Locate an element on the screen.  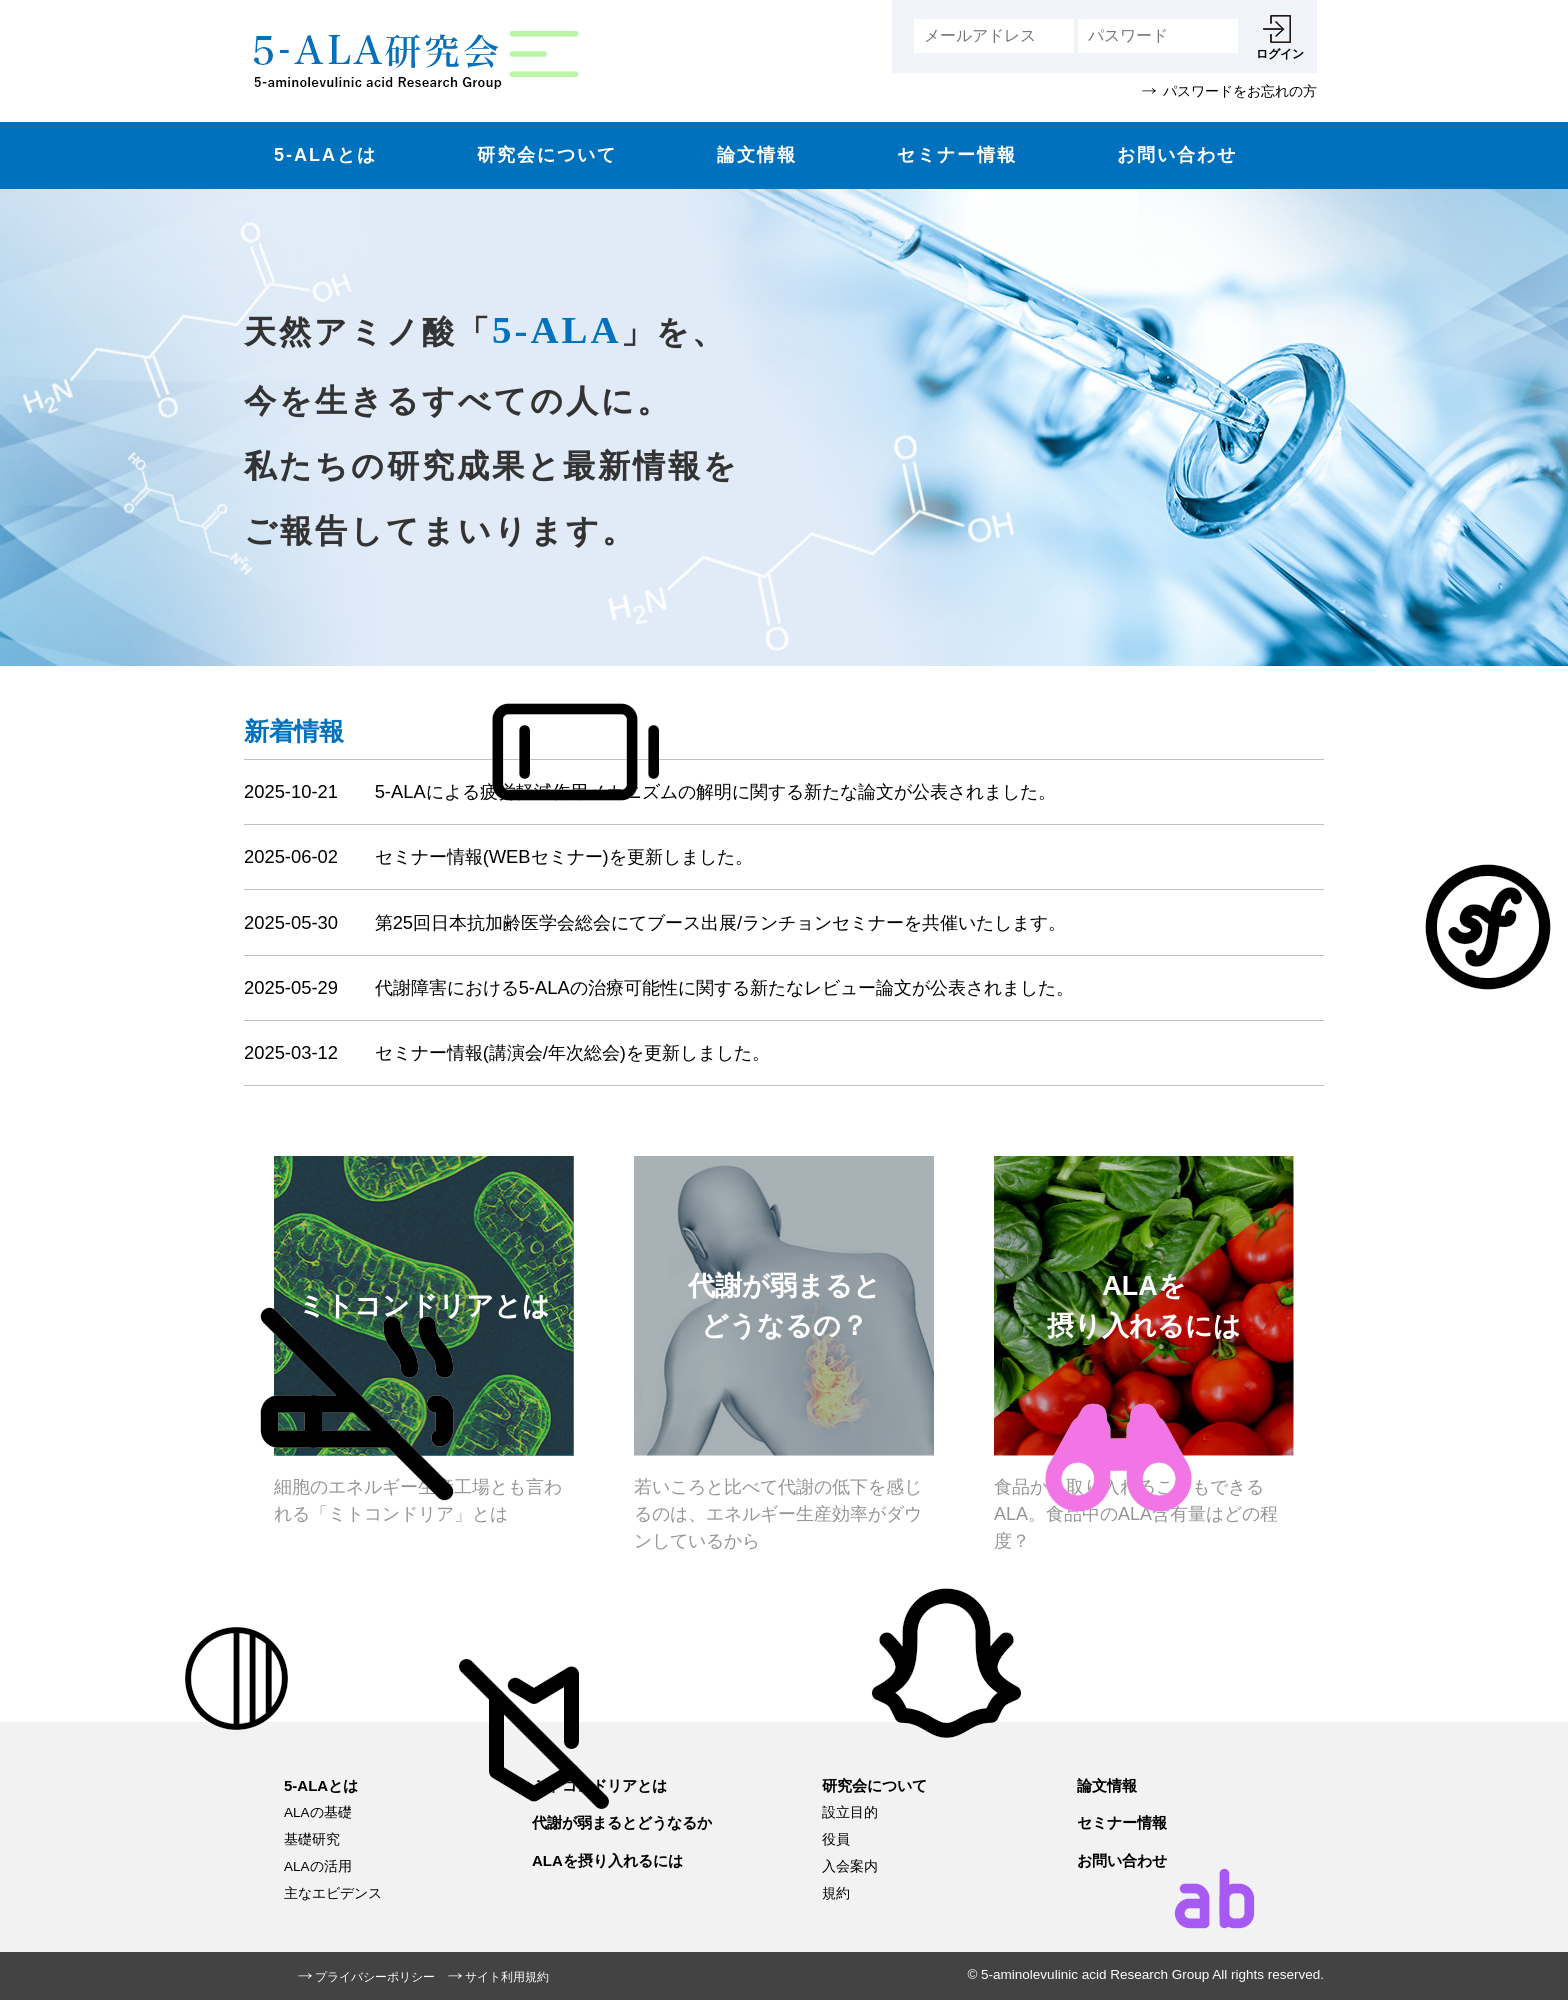
indicates low battery status is located at coordinates (573, 752).